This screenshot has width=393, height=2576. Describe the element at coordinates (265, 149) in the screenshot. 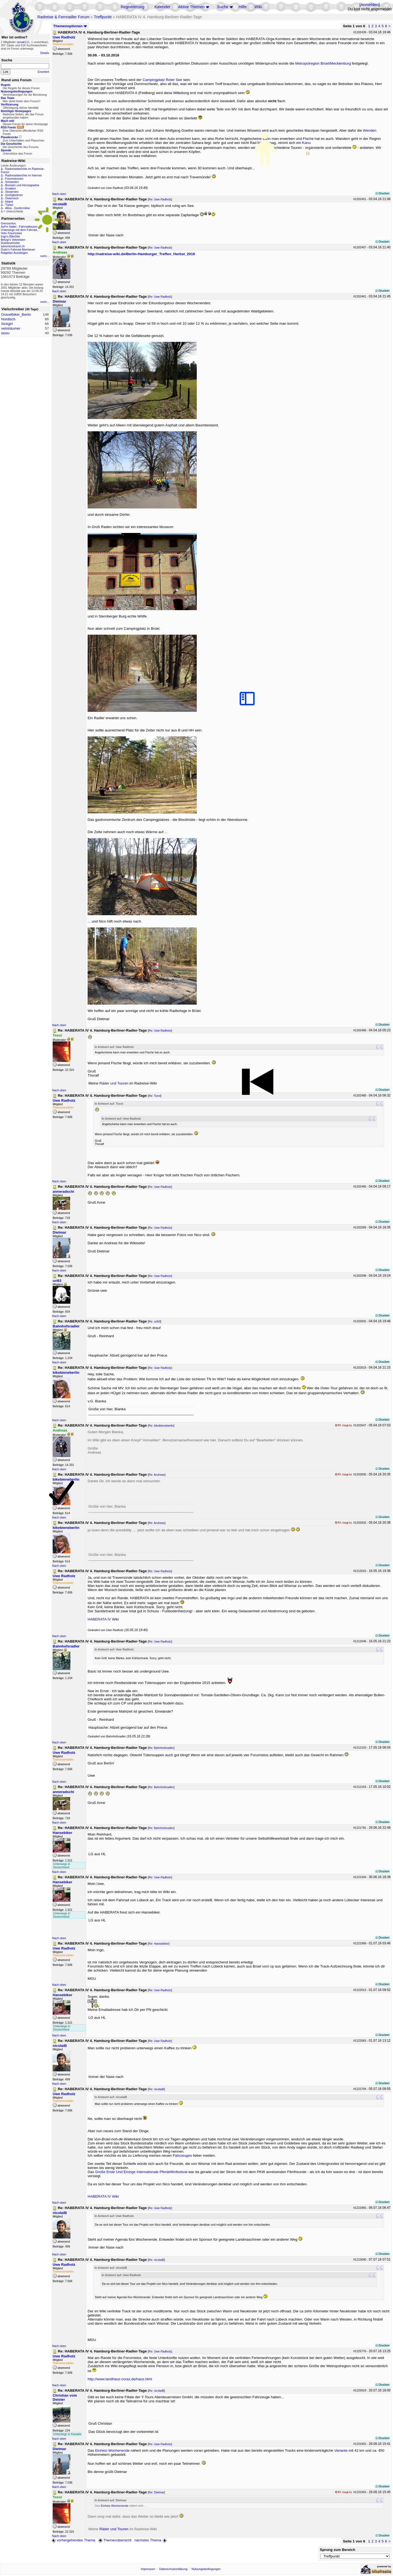

I see `view your profile` at that location.